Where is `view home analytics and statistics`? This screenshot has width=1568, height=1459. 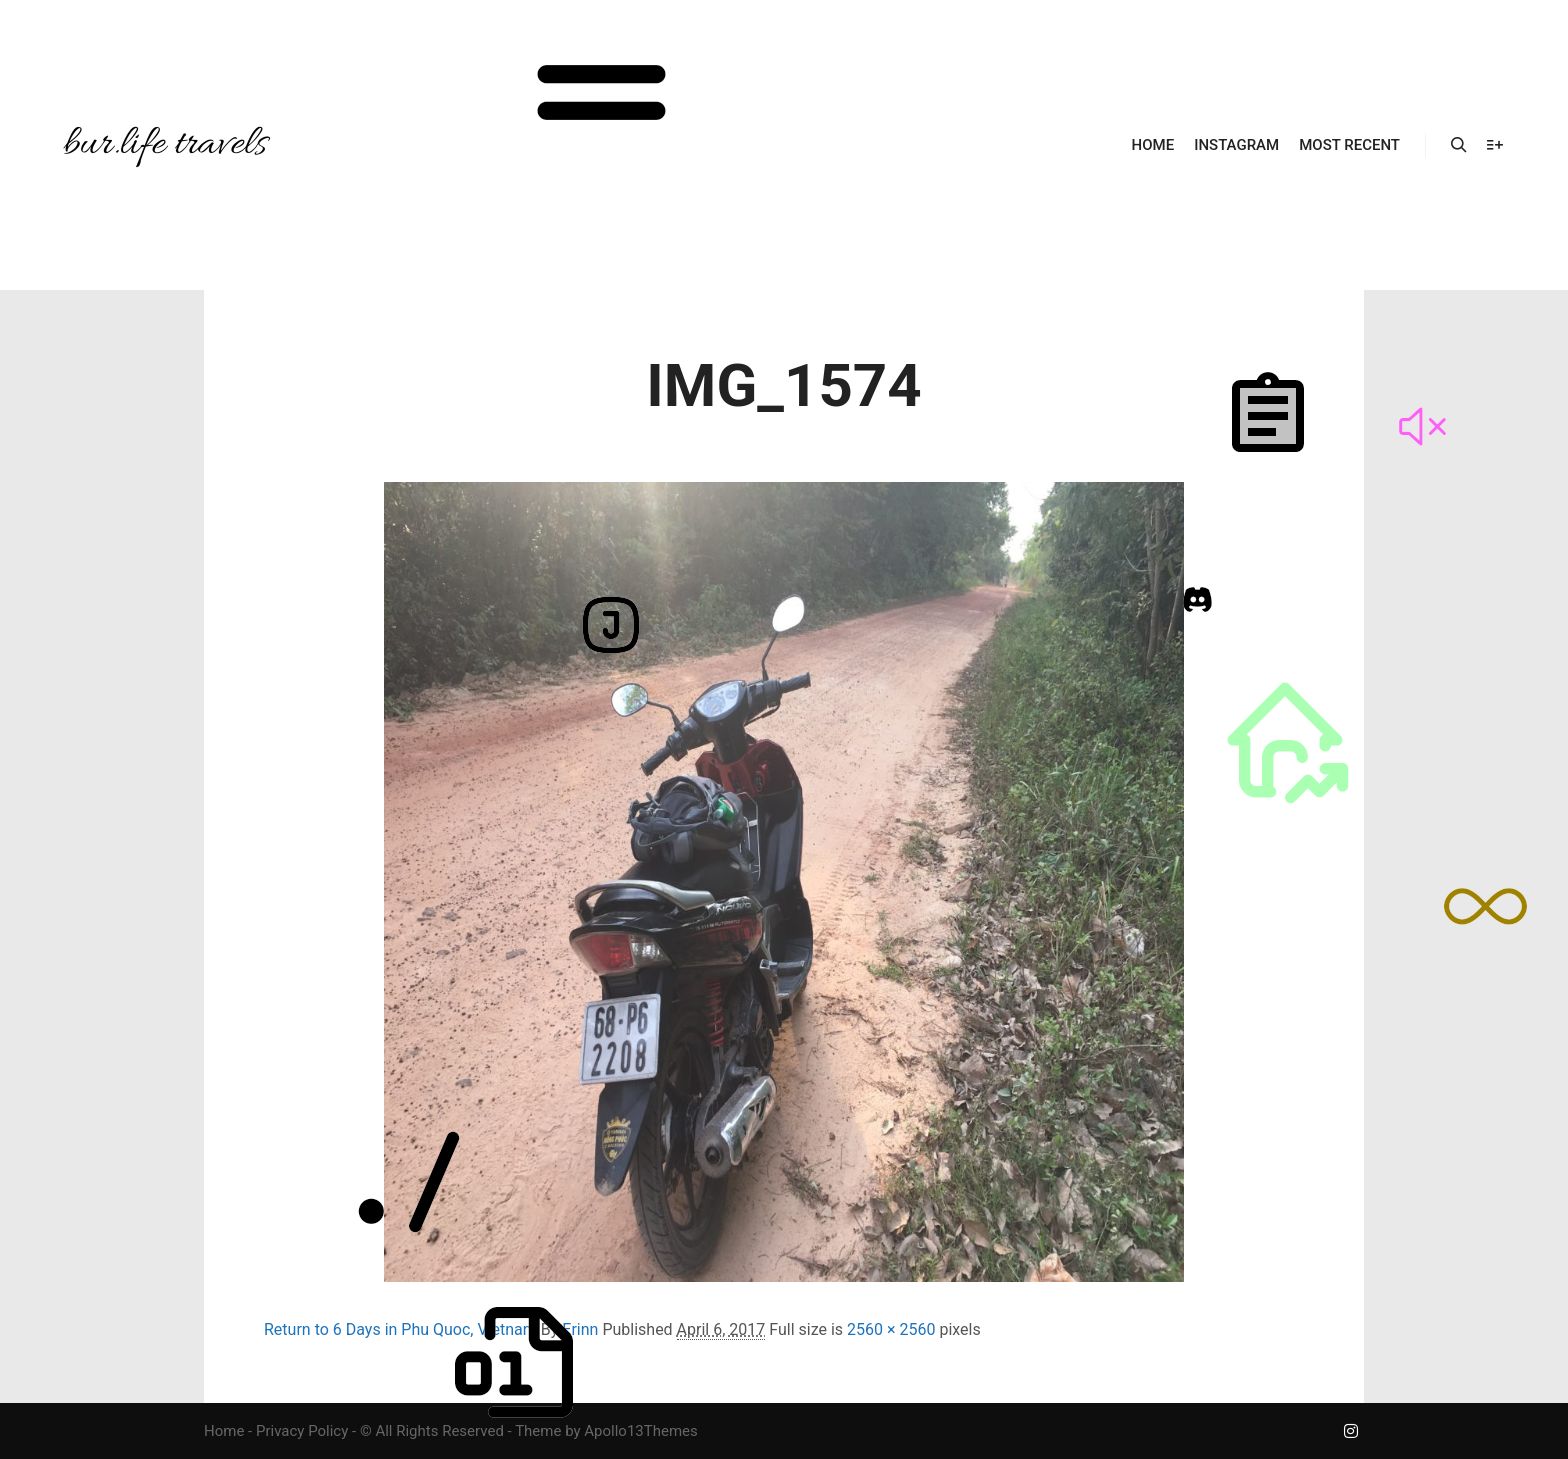
view home analytics and statistics is located at coordinates (1285, 740).